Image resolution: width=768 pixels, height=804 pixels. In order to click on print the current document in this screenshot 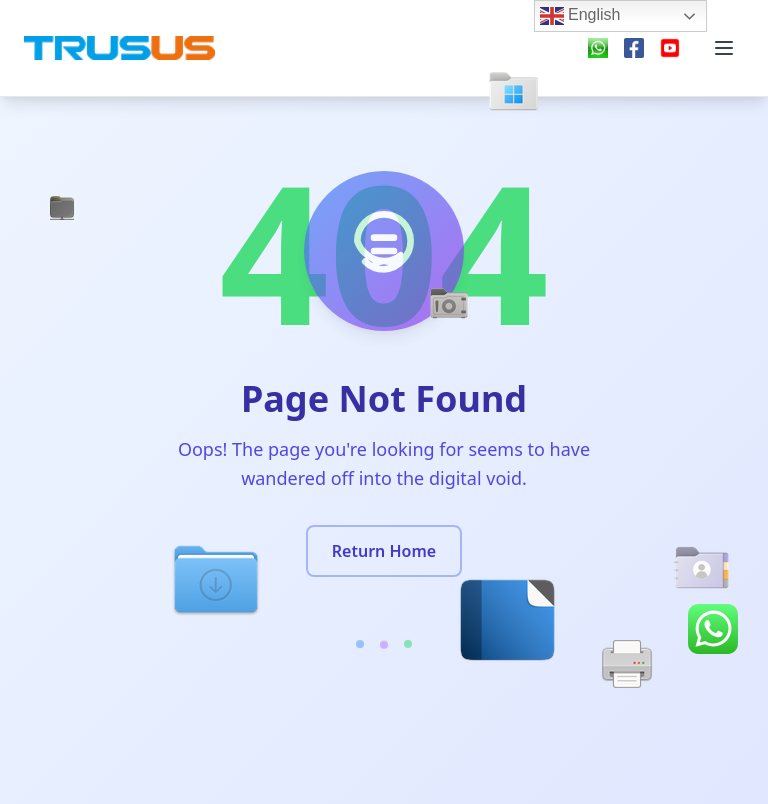, I will do `click(627, 664)`.